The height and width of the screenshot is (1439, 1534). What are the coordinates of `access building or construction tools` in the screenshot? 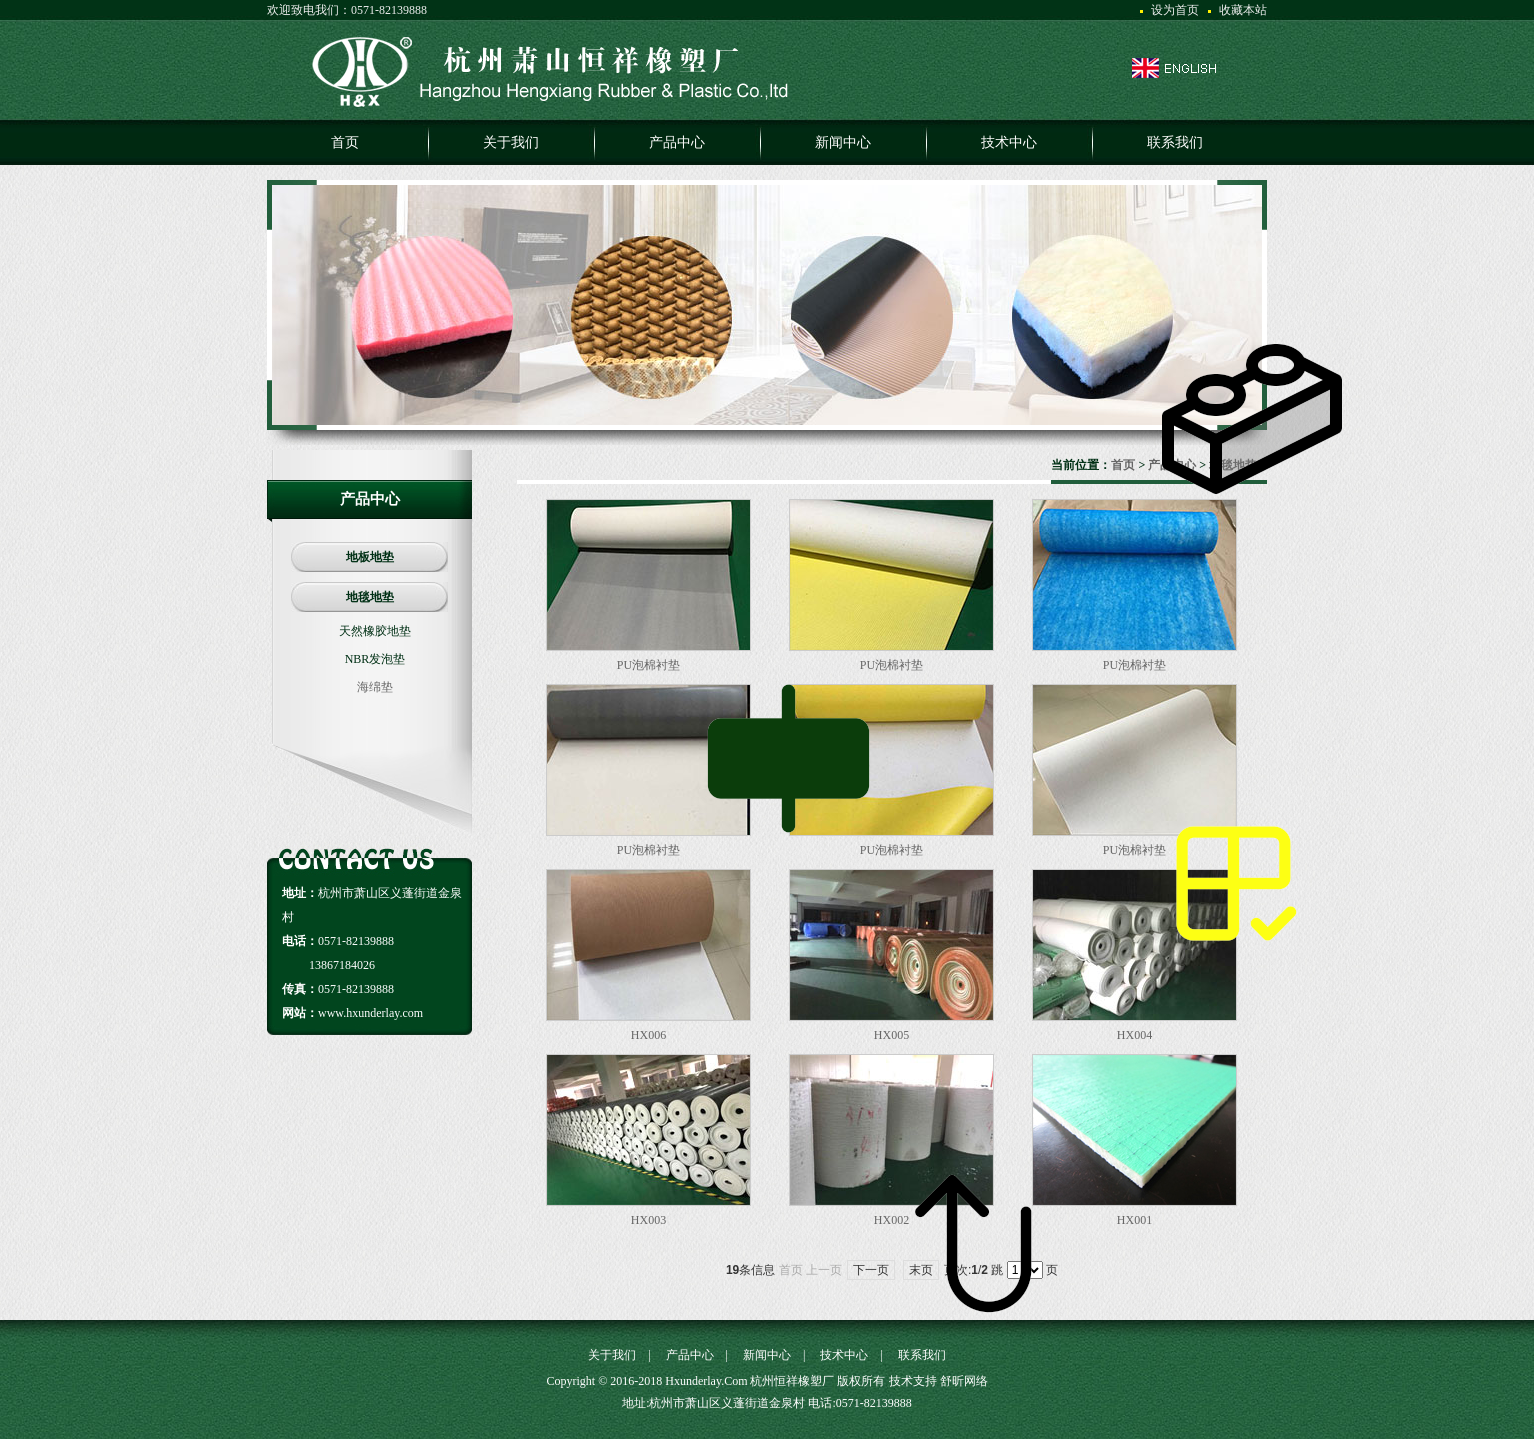 It's located at (1252, 416).